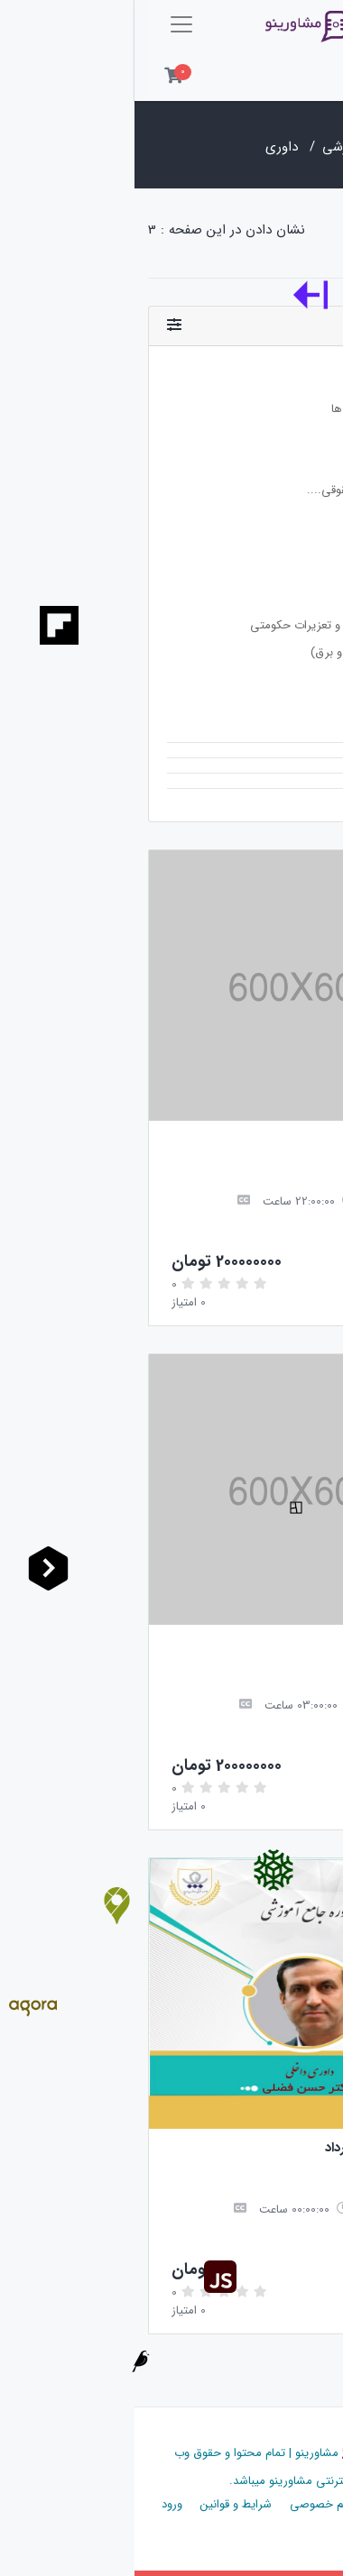 This screenshot has width=343, height=2576. I want to click on open Google Maps, so click(116, 1905).